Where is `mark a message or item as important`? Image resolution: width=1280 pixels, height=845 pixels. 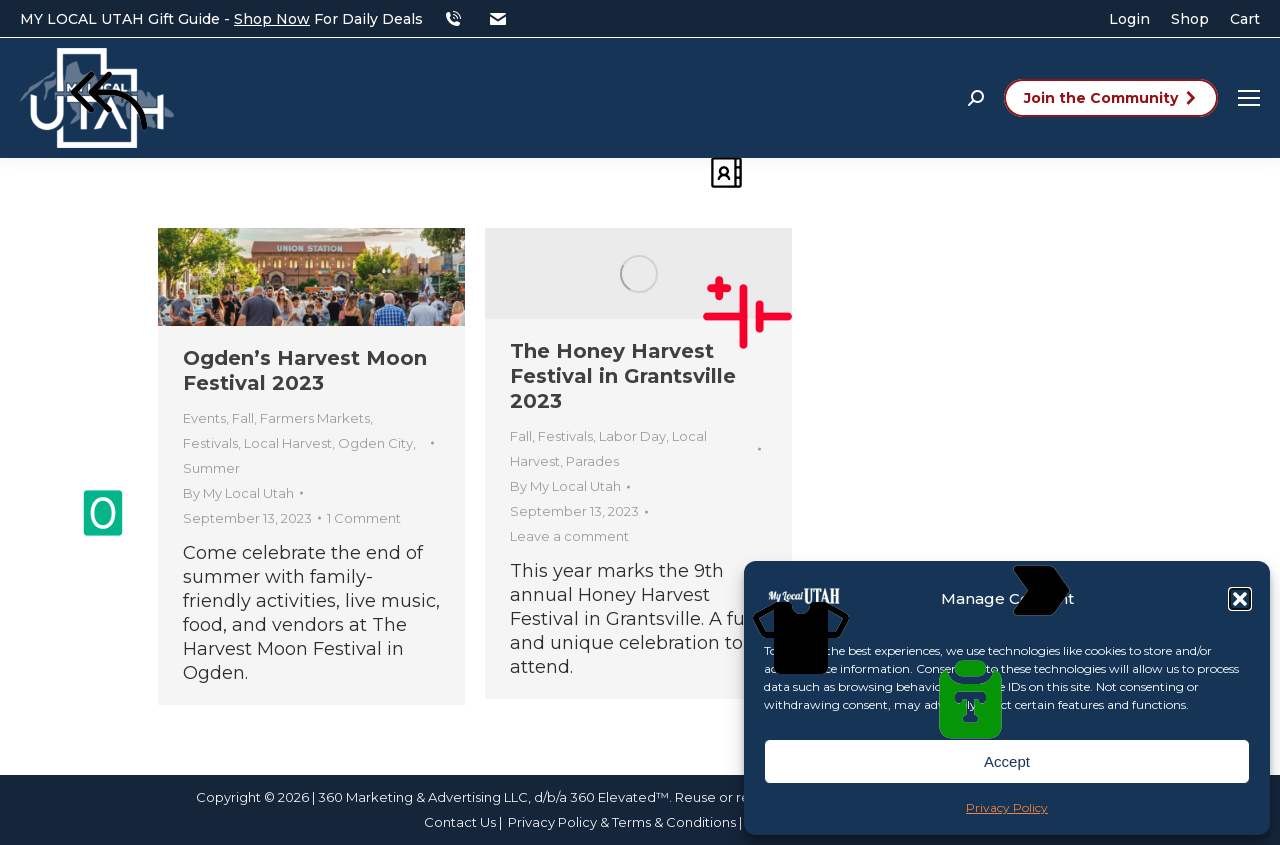 mark a message or item as important is located at coordinates (1038, 590).